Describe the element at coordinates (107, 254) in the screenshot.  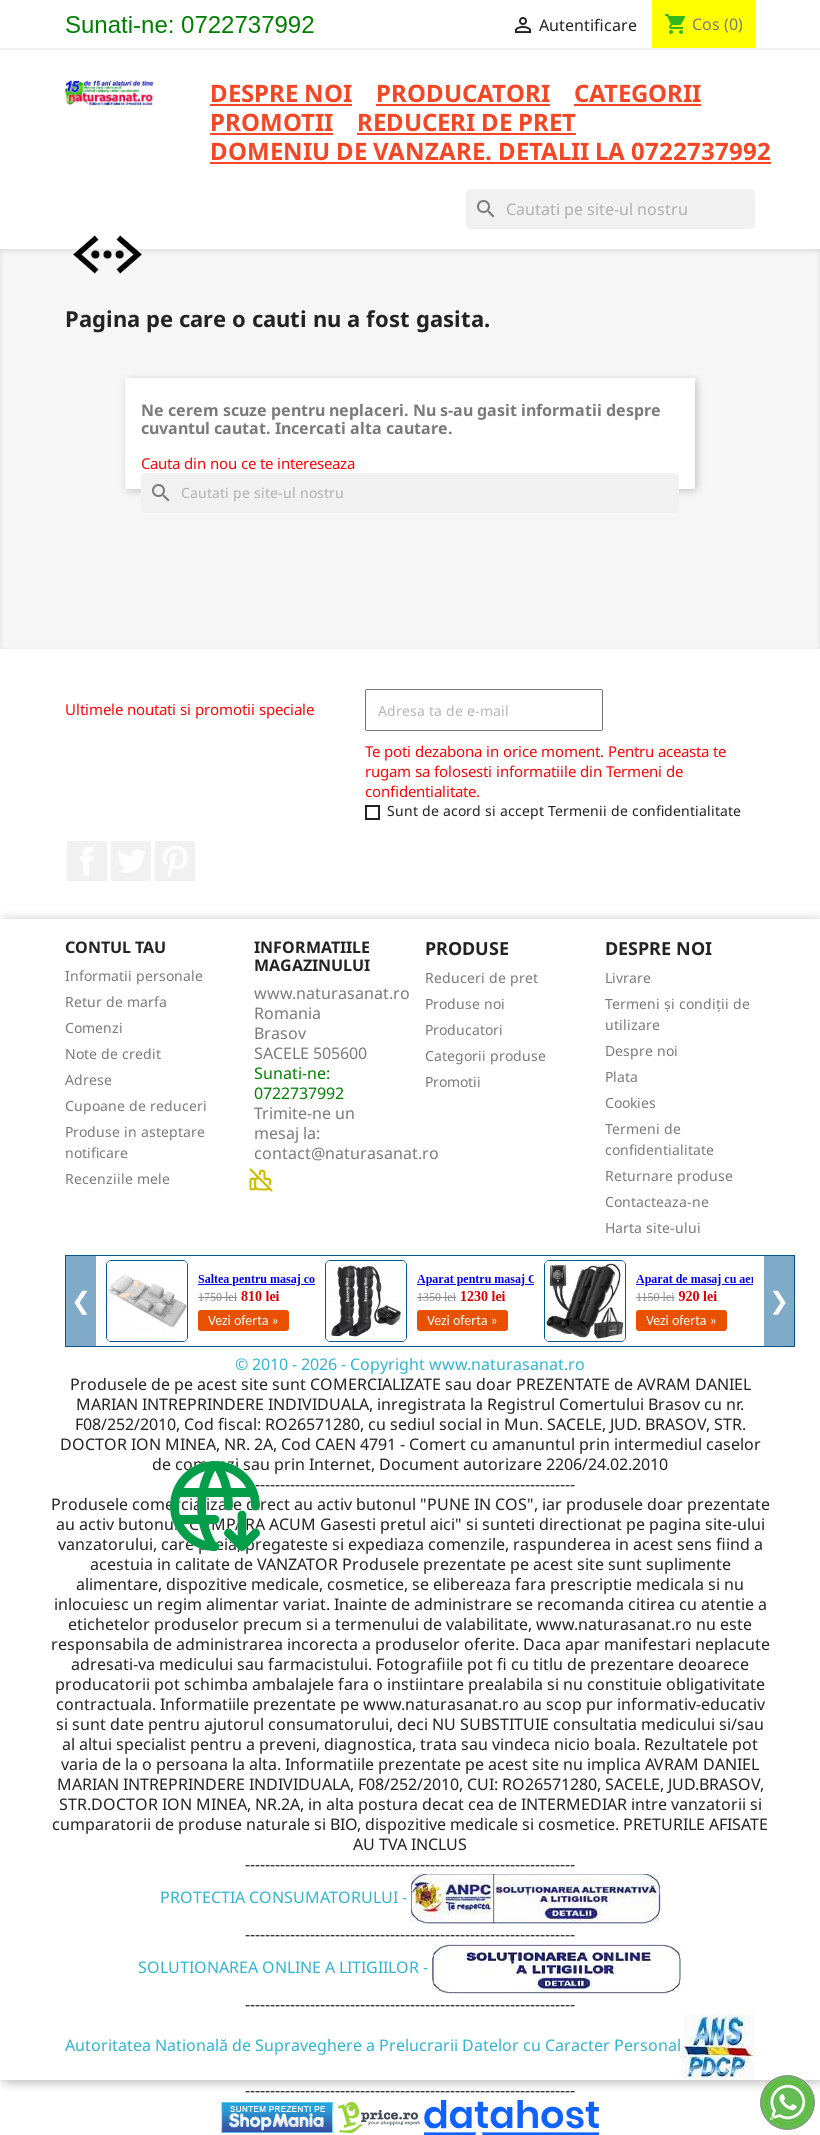
I see `indicates code is currently processing or compiling` at that location.